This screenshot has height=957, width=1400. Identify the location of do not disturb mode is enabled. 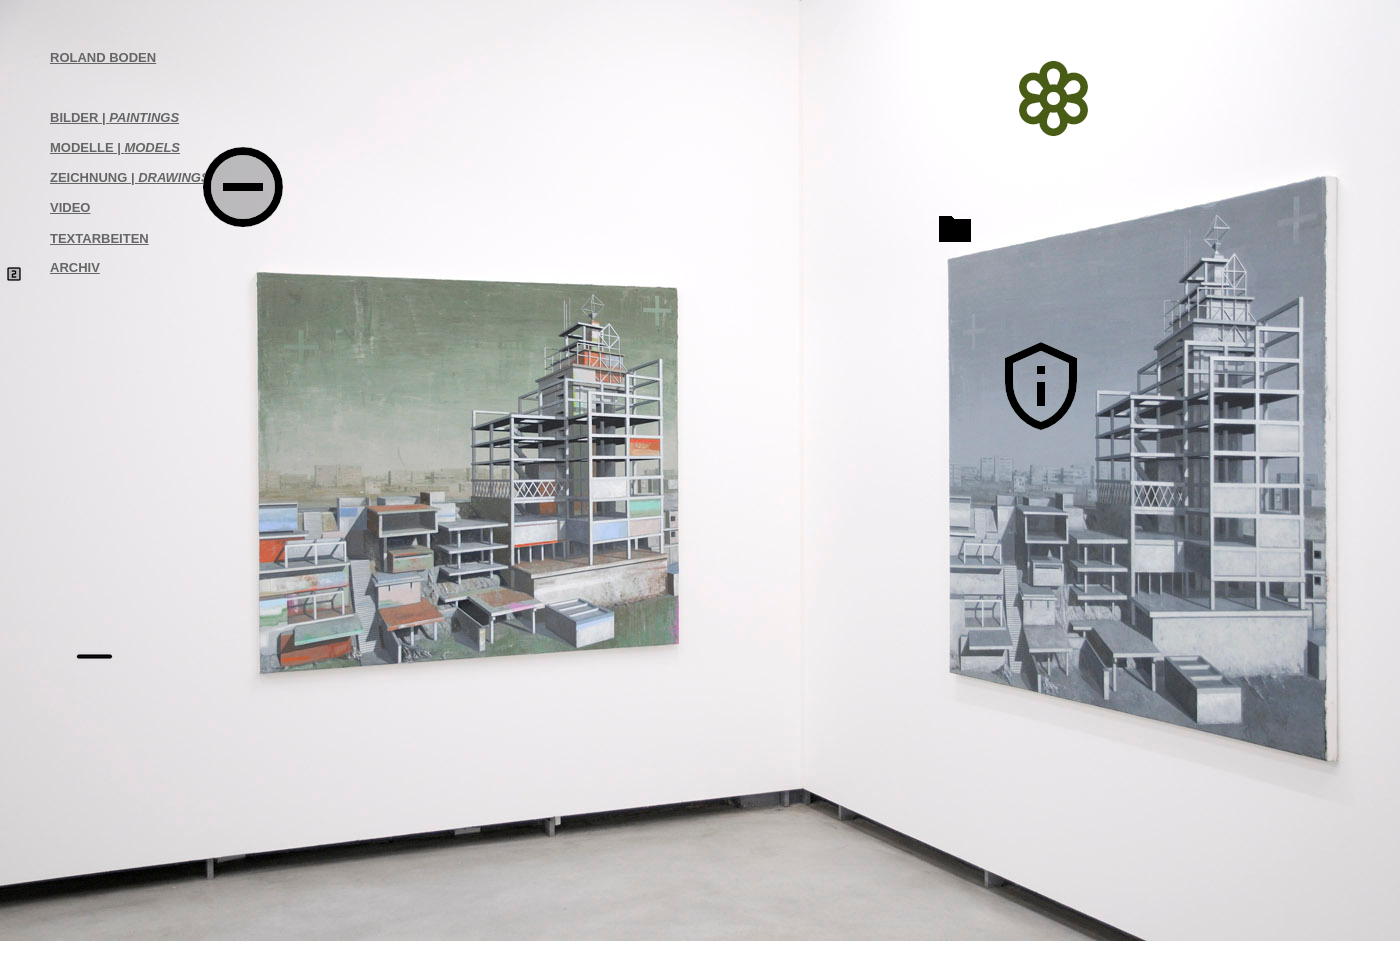
(243, 187).